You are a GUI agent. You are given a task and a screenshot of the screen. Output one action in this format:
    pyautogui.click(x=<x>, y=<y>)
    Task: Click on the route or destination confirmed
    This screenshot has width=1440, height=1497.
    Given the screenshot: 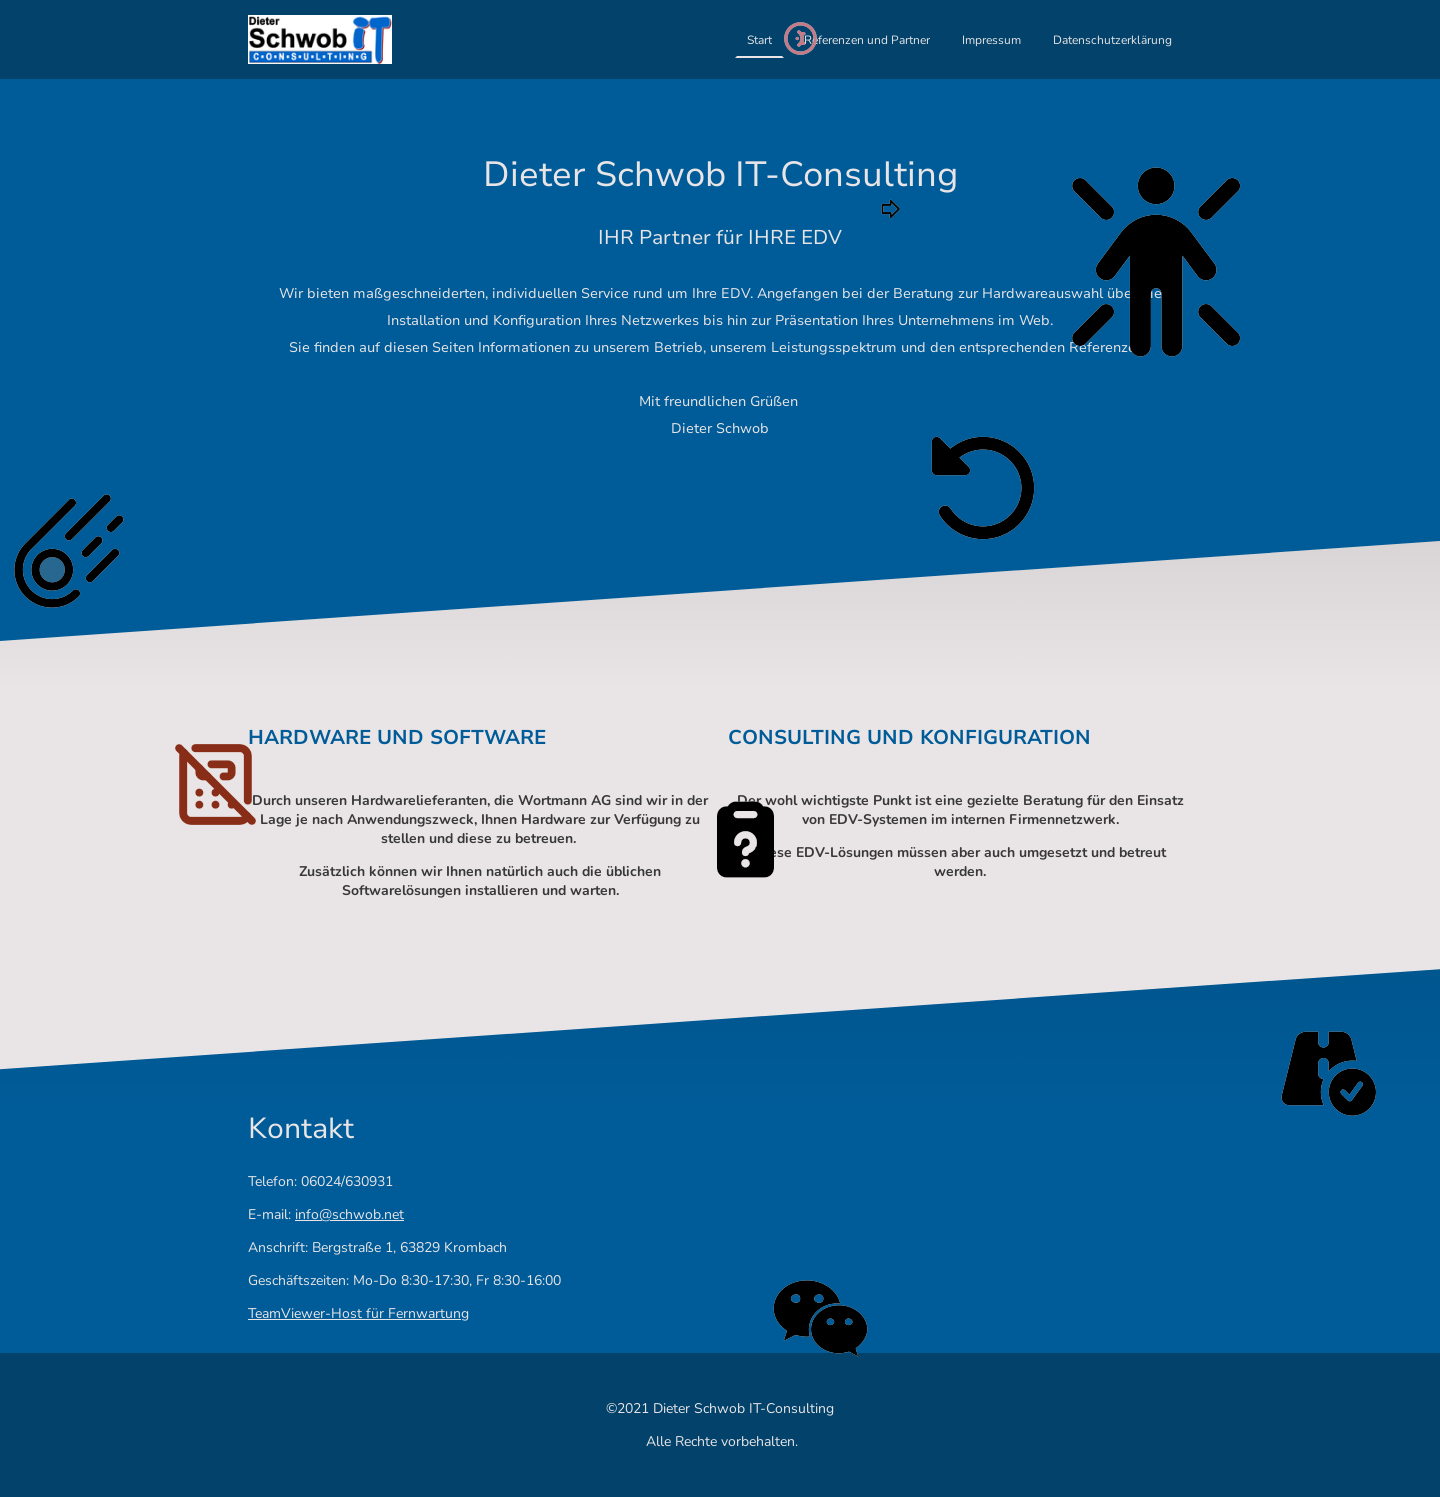 What is the action you would take?
    pyautogui.click(x=1323, y=1068)
    